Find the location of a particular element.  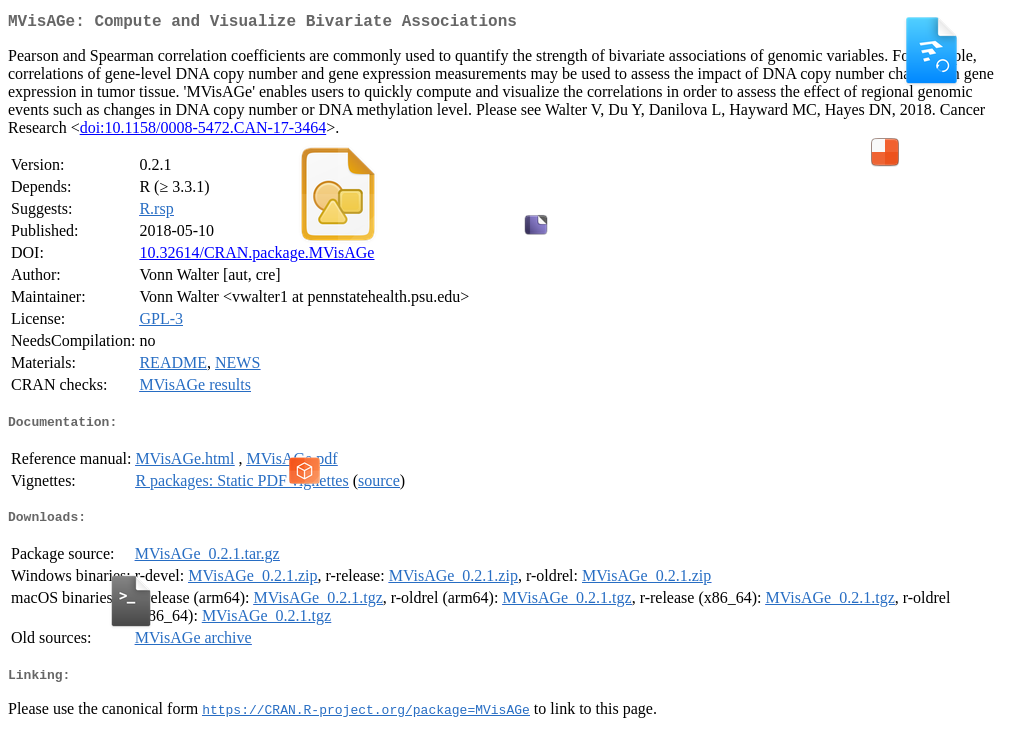

a shell script or command line executable file is located at coordinates (131, 602).